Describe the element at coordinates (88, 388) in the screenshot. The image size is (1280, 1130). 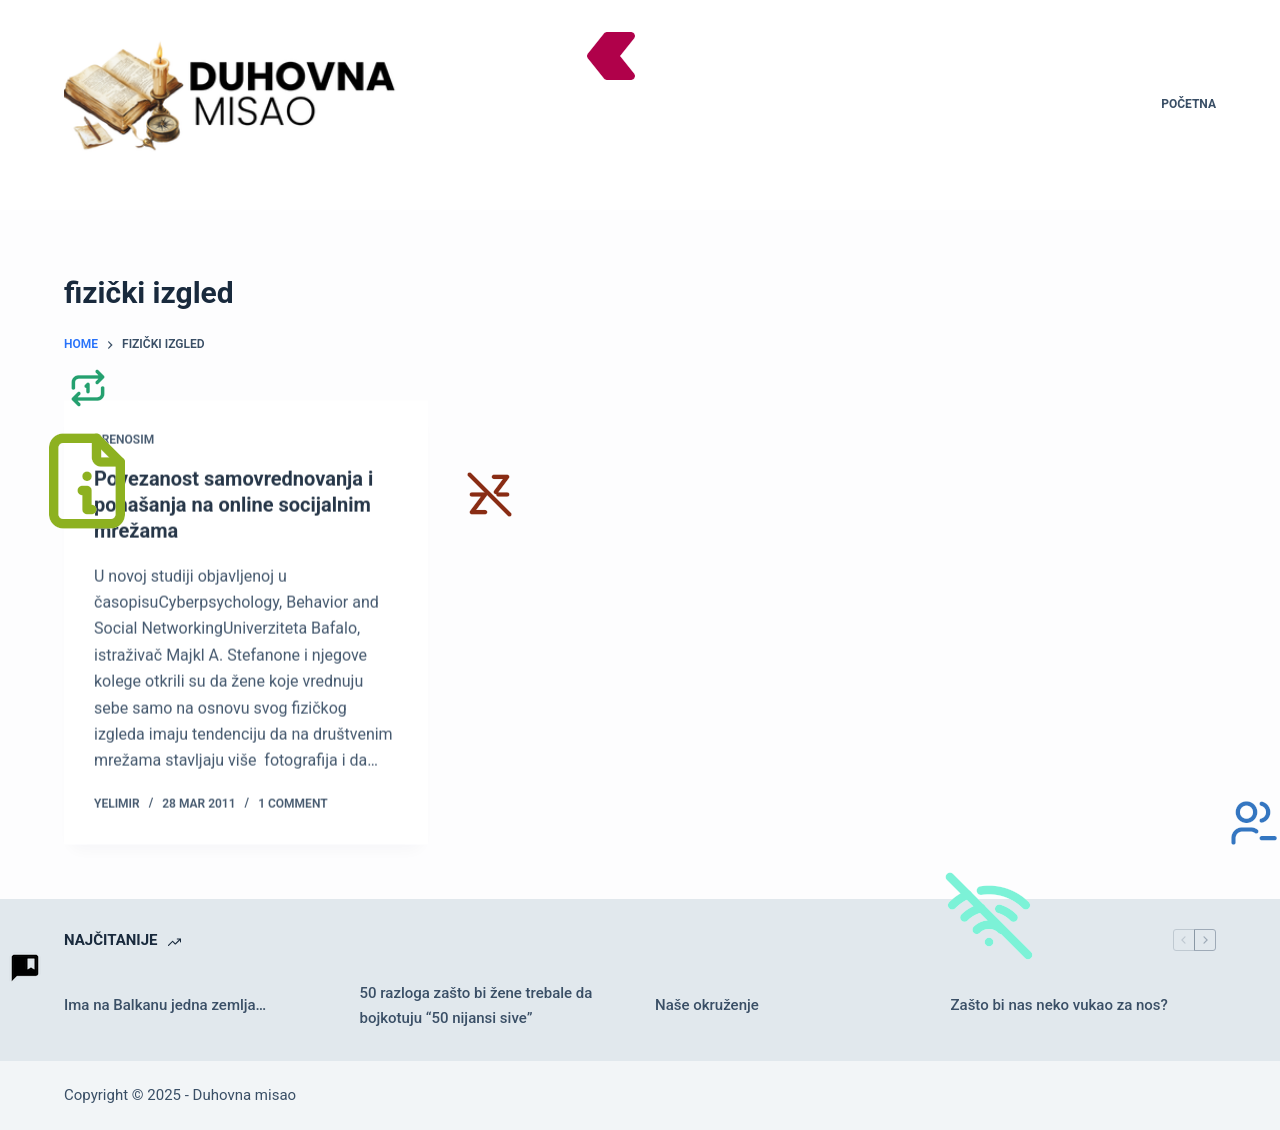
I see `repeat current track once` at that location.